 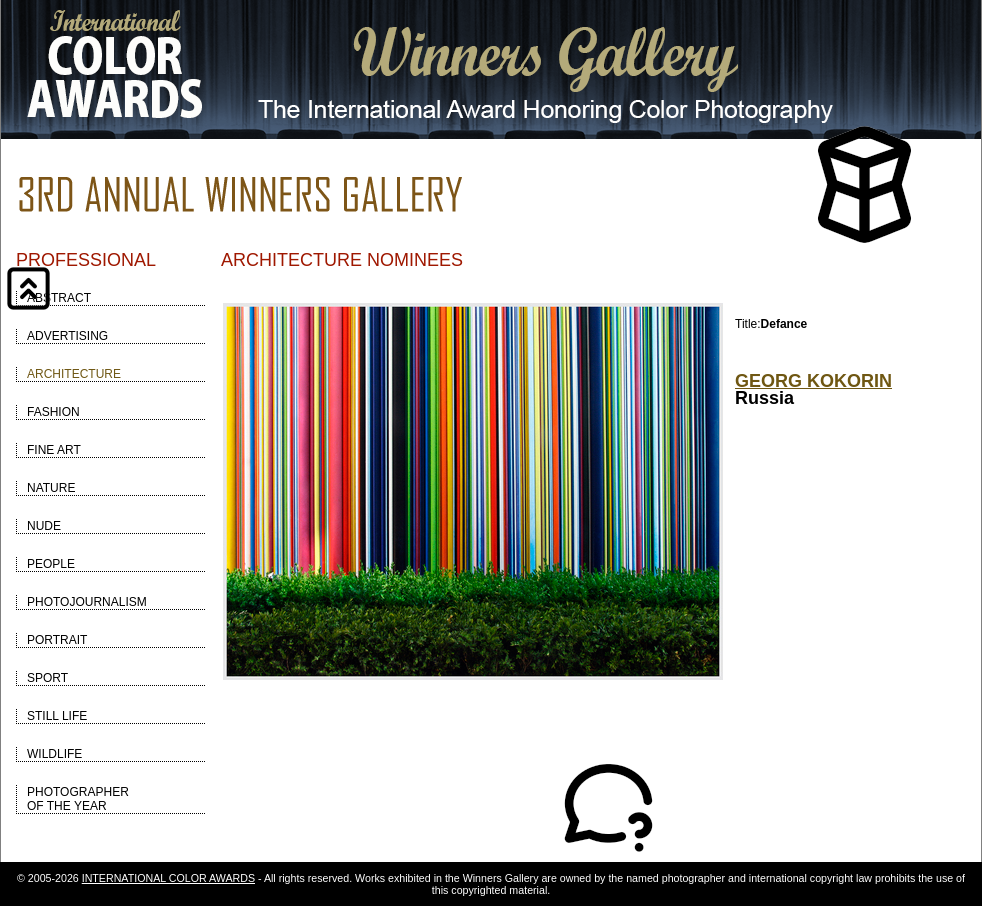 What do you see at coordinates (864, 184) in the screenshot?
I see `view 3D object or model` at bounding box center [864, 184].